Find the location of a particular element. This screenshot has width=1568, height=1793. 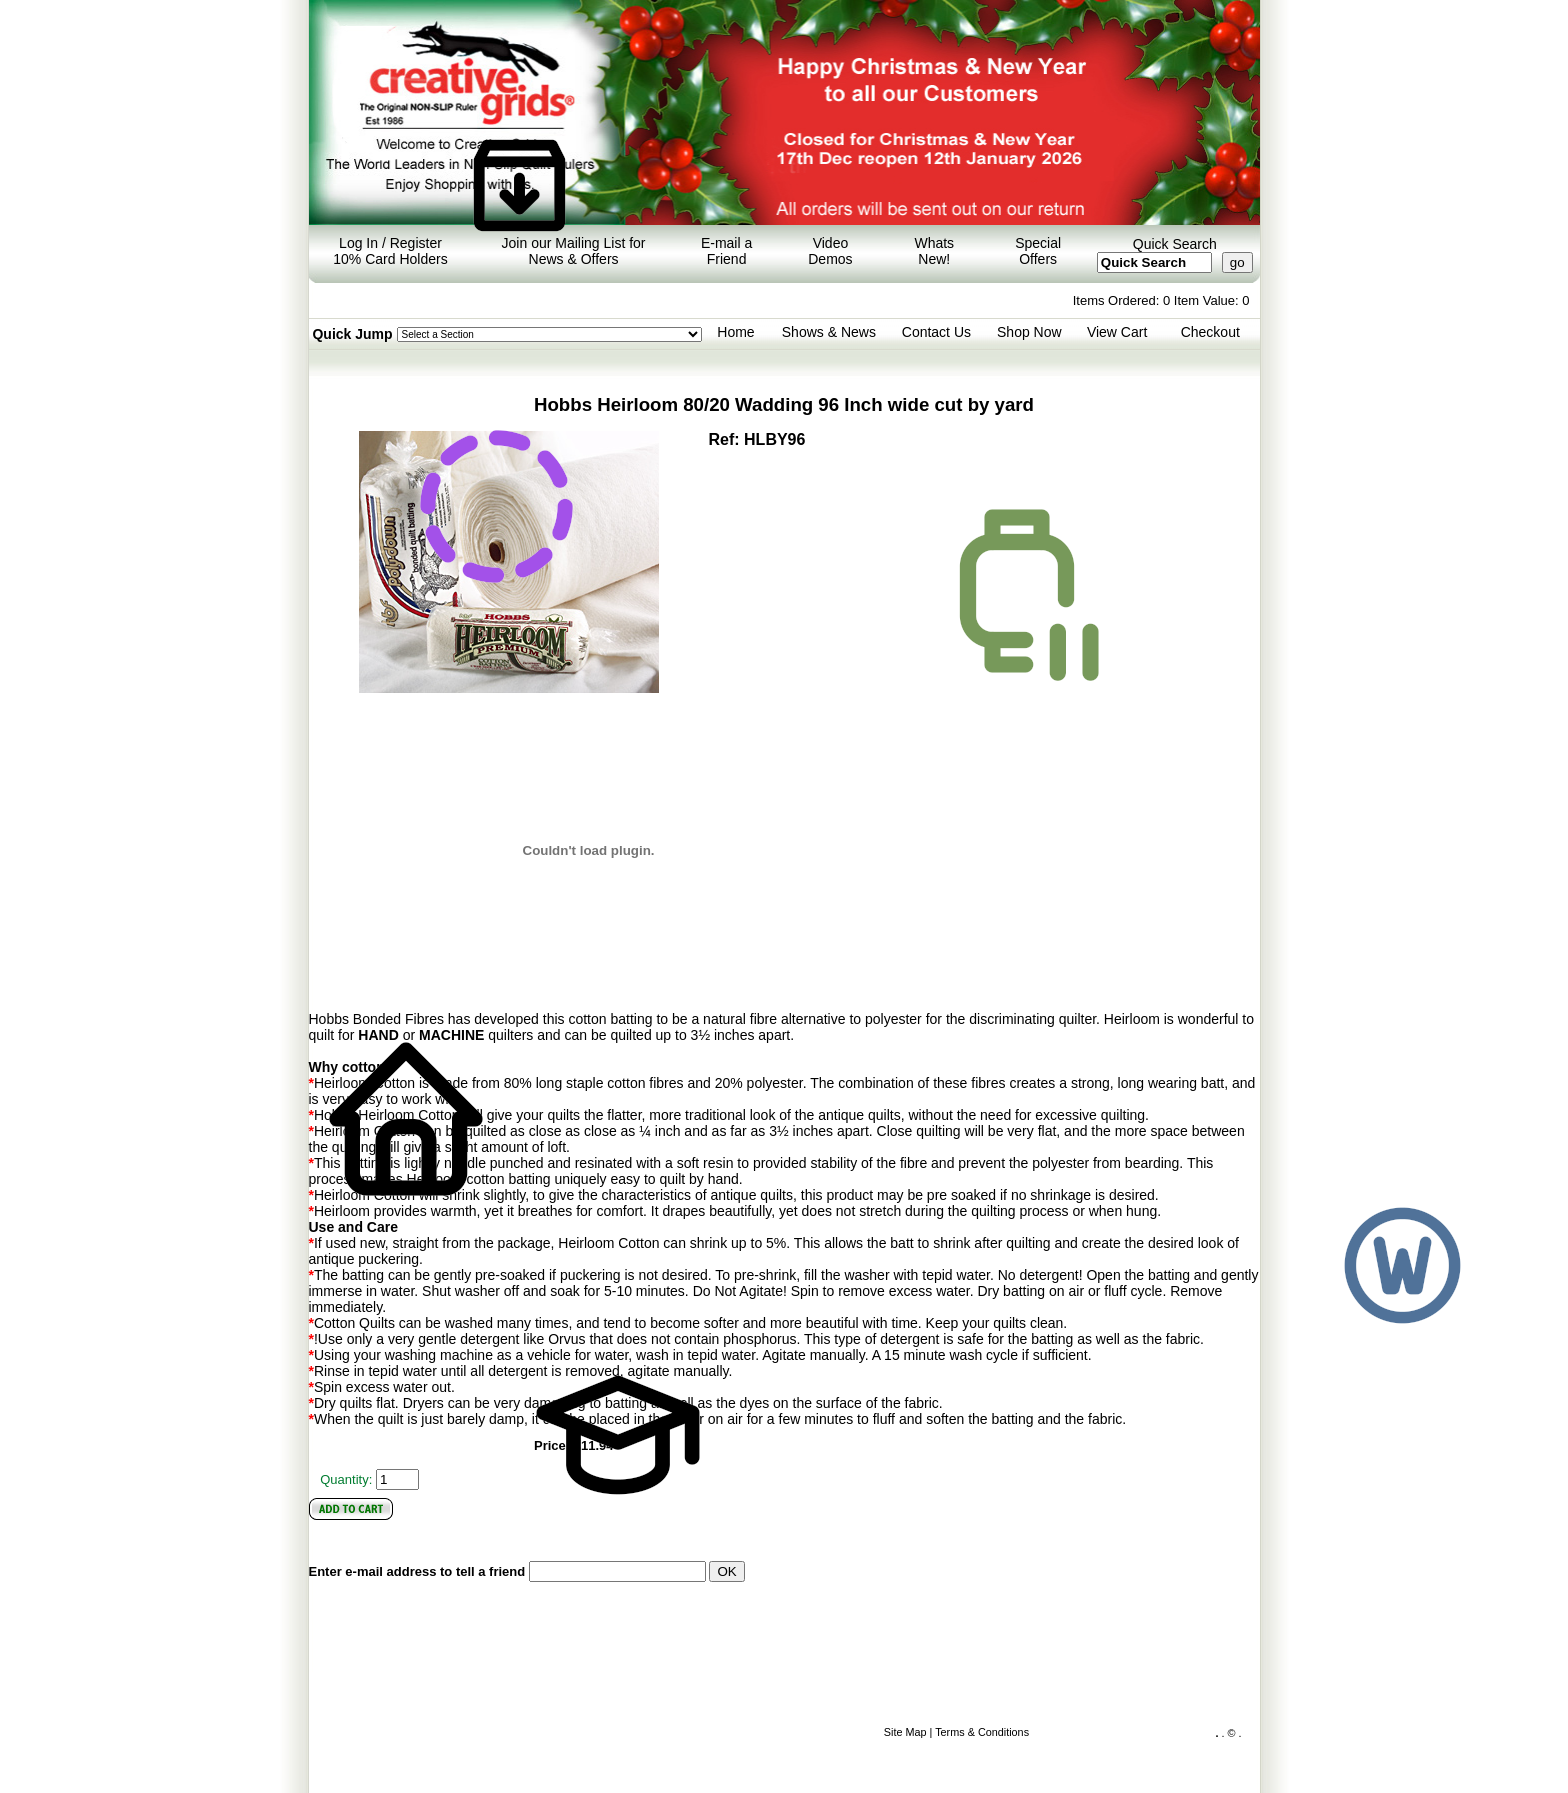

indicates loading or processing in progress is located at coordinates (496, 506).